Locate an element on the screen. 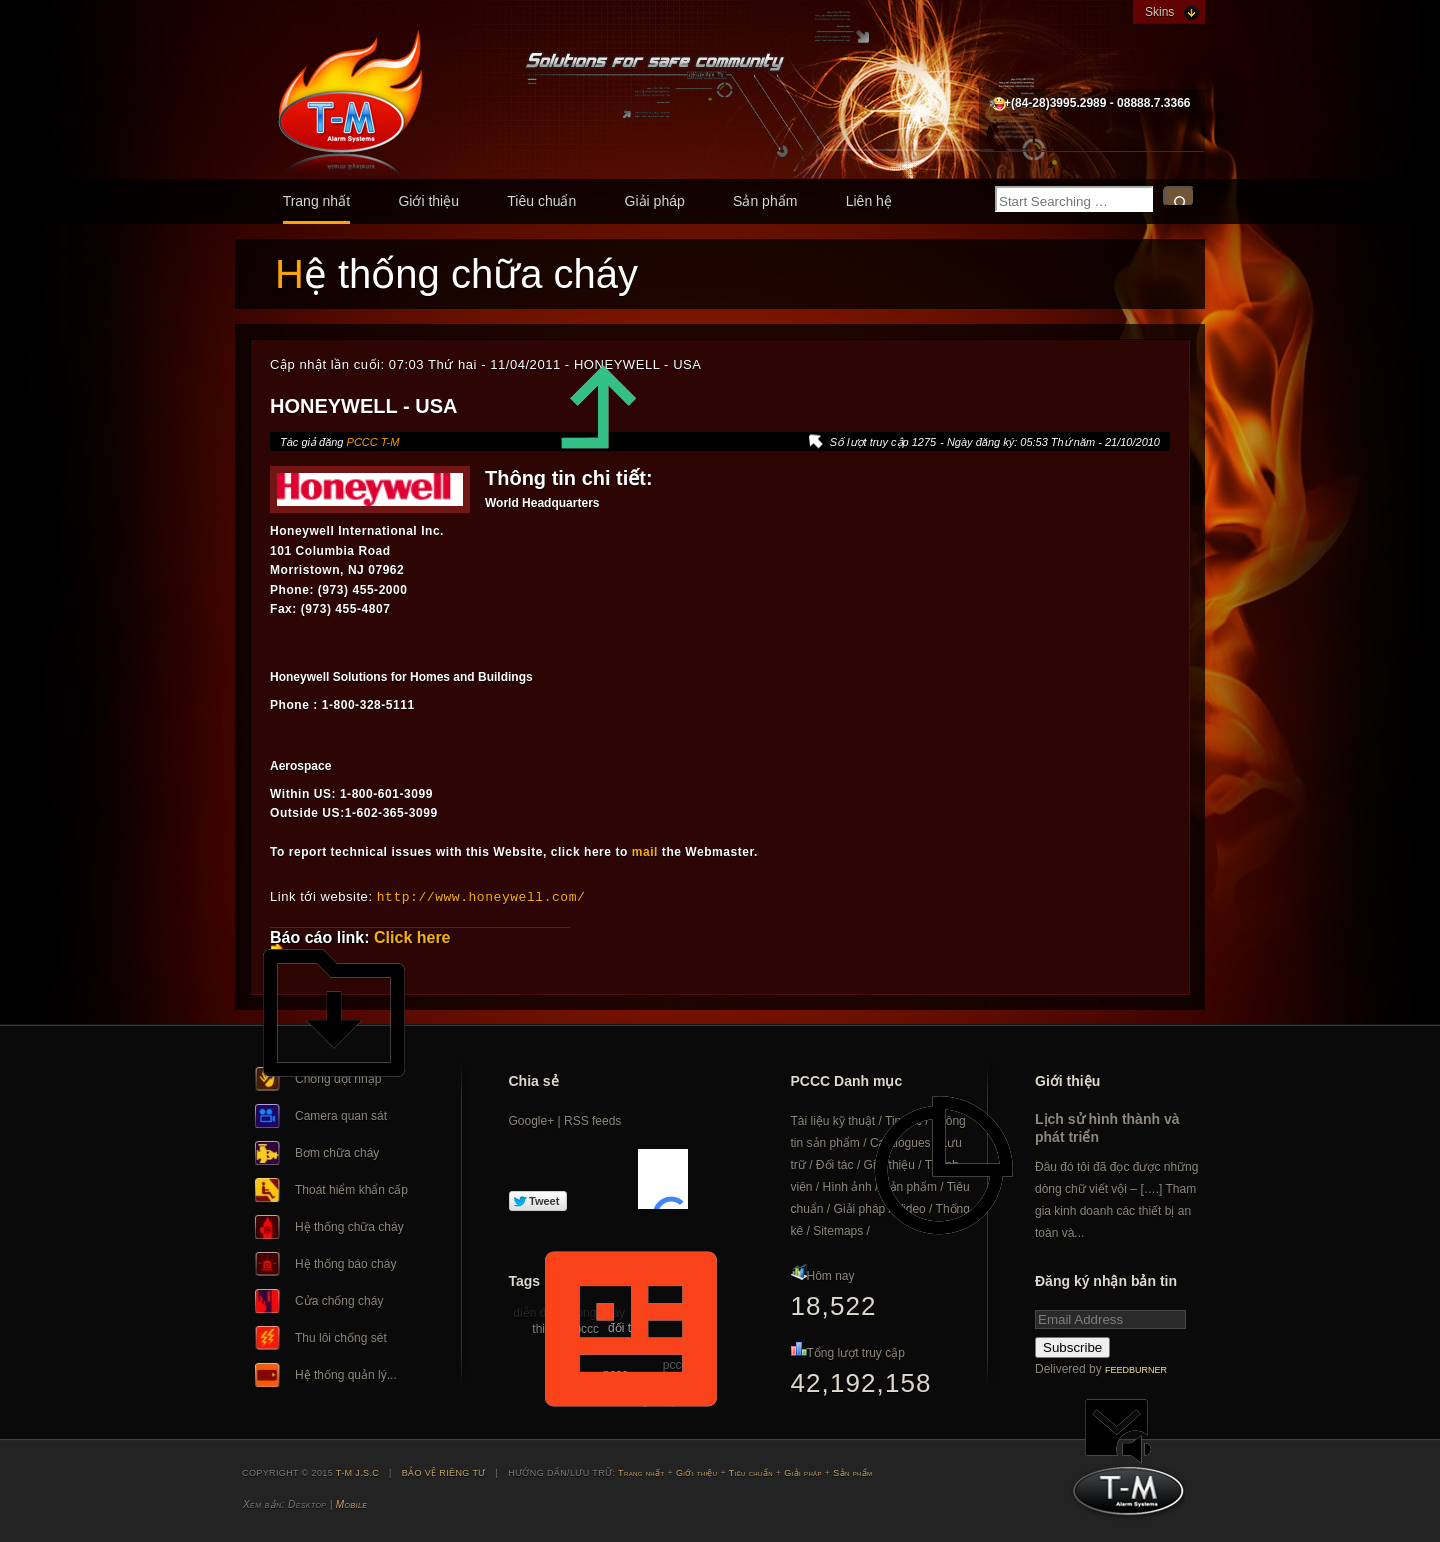  open news feed is located at coordinates (631, 1329).